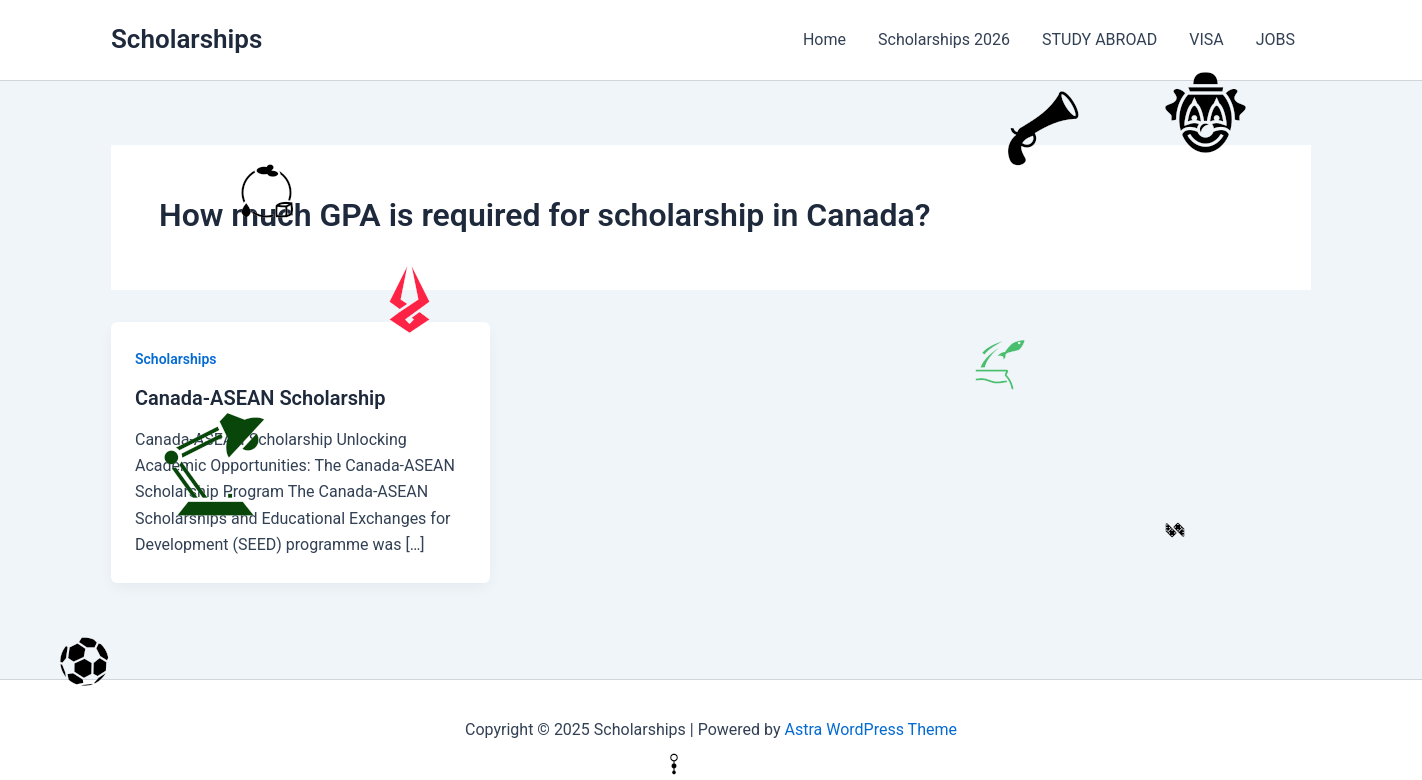  What do you see at coordinates (84, 661) in the screenshot?
I see `access soccer or football games` at bounding box center [84, 661].